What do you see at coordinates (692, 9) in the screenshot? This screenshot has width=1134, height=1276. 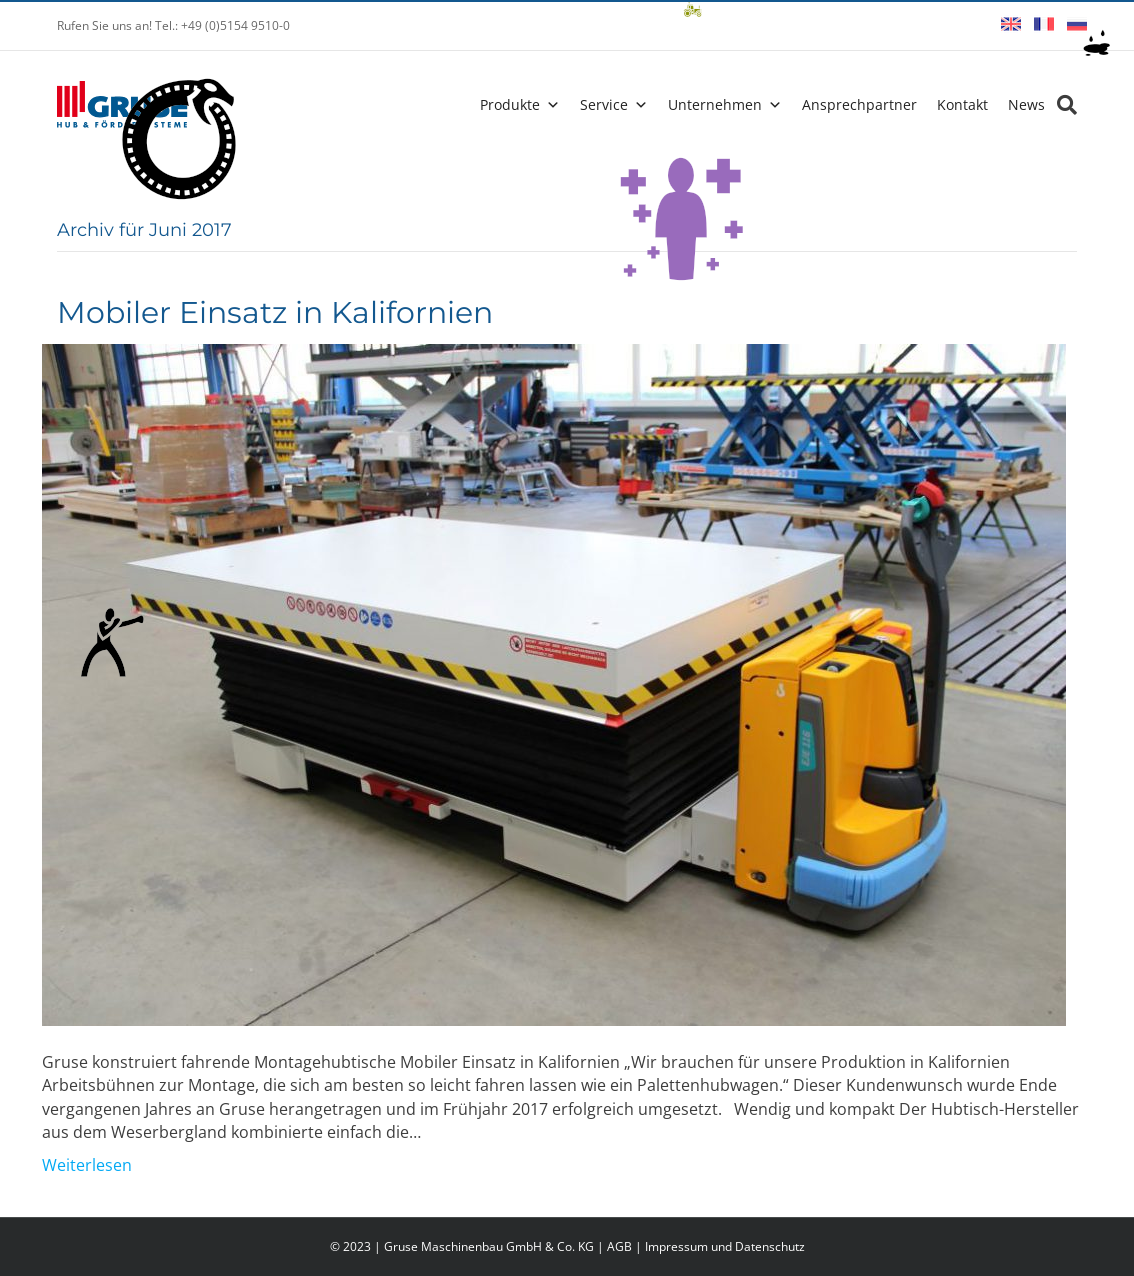 I see `access farming or agricultural features` at bounding box center [692, 9].